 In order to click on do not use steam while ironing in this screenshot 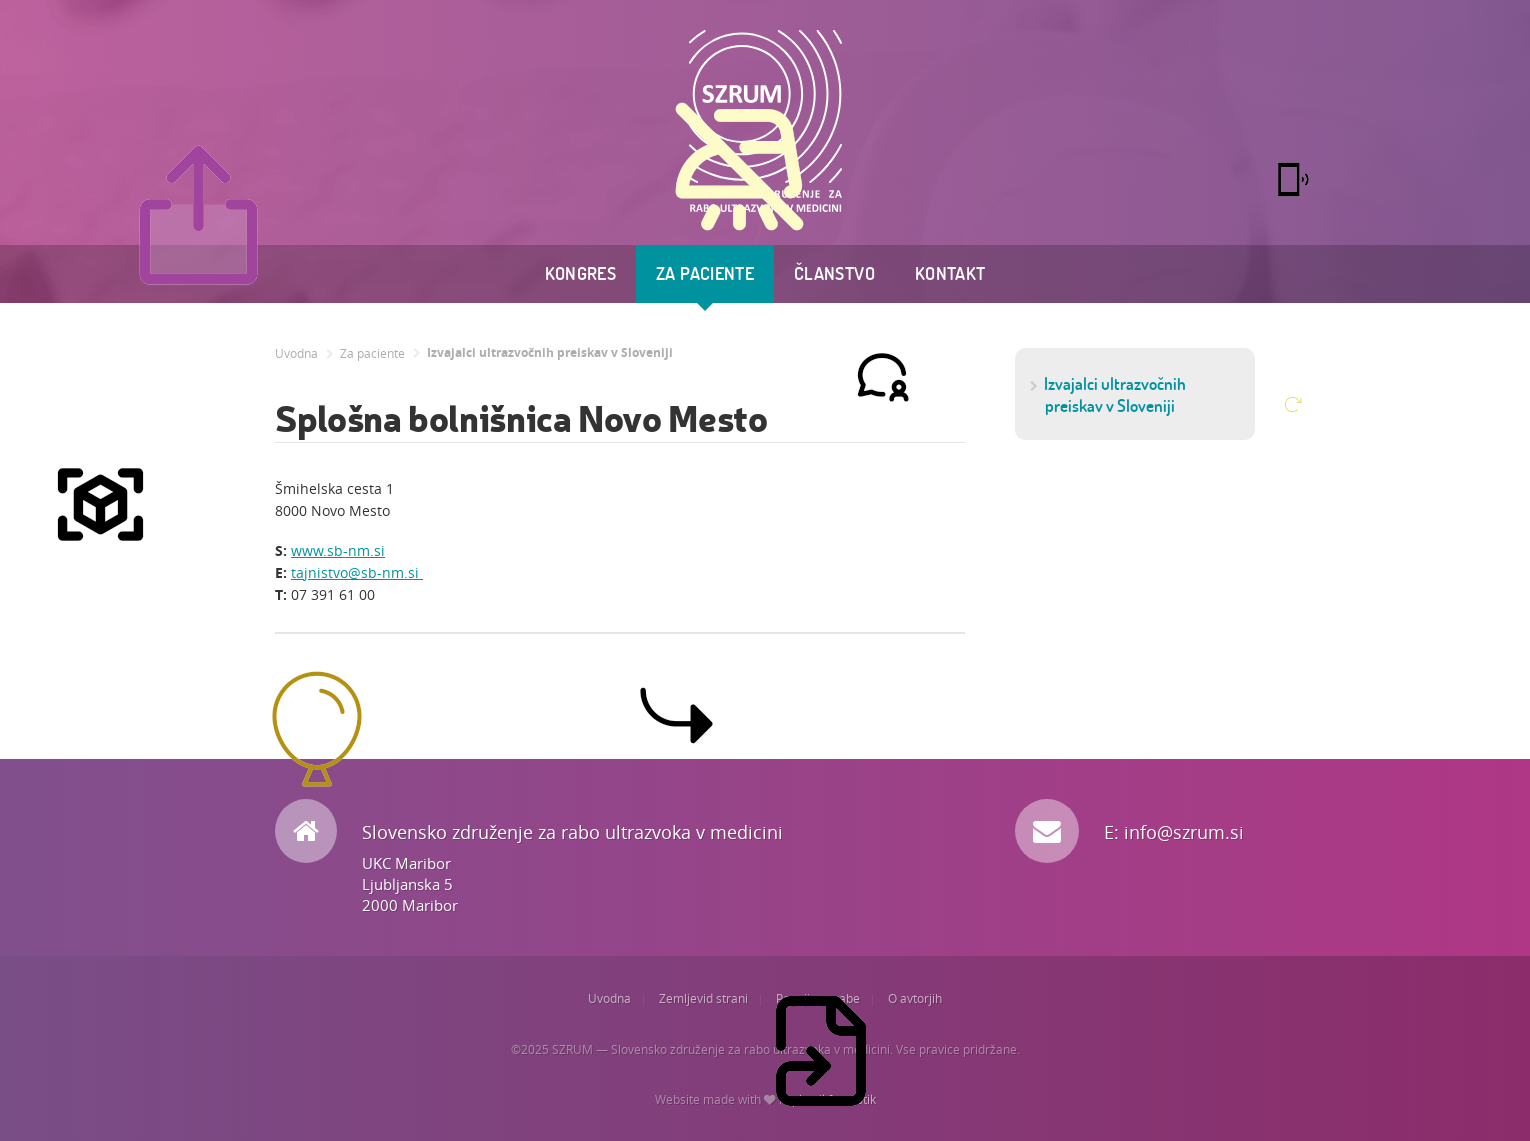, I will do `click(739, 166)`.